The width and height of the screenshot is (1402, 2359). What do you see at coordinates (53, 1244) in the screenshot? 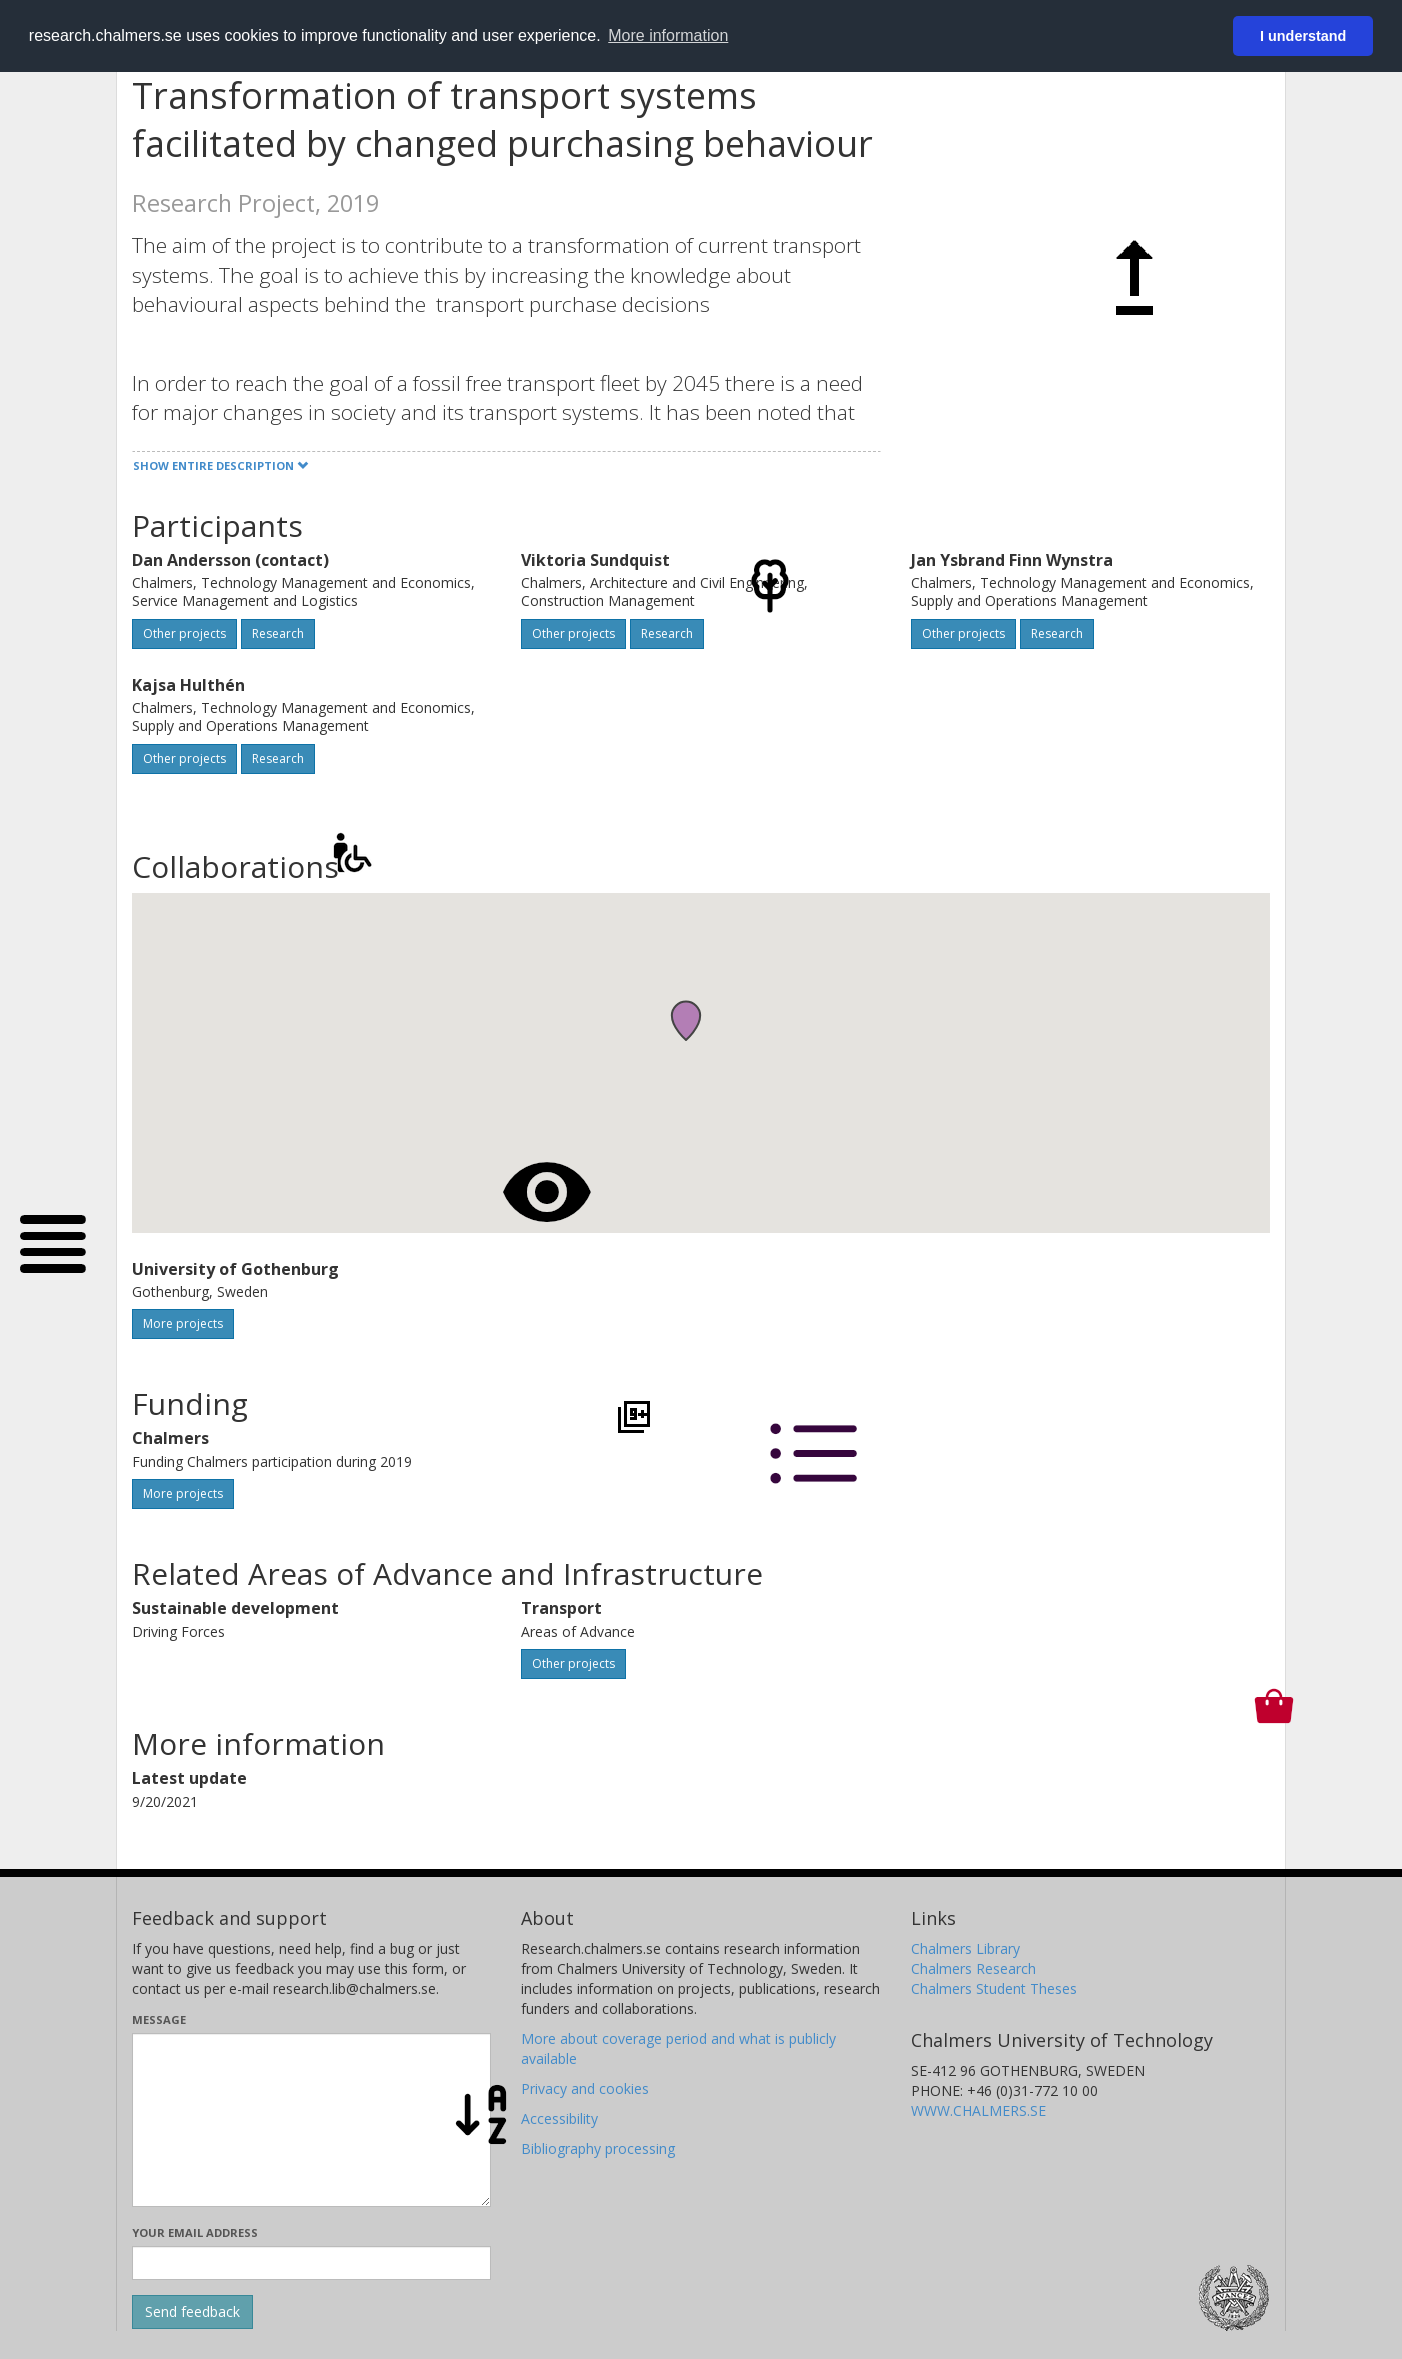
I see `view content in headline or list format` at bounding box center [53, 1244].